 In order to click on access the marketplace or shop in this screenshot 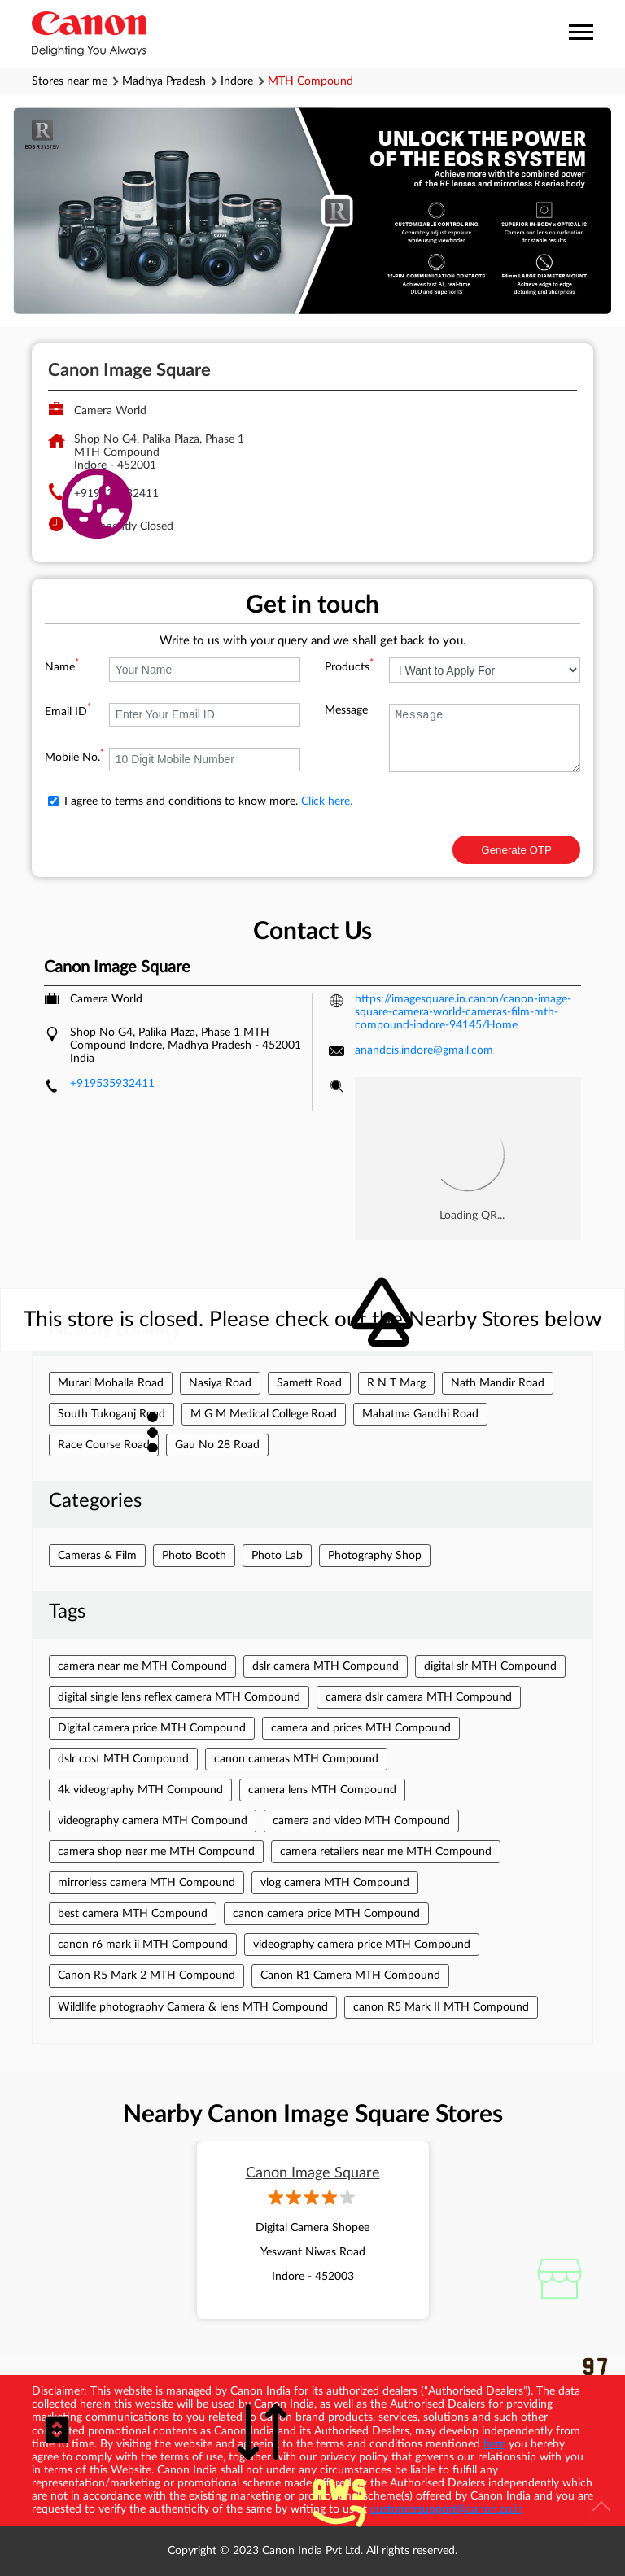, I will do `click(559, 2278)`.